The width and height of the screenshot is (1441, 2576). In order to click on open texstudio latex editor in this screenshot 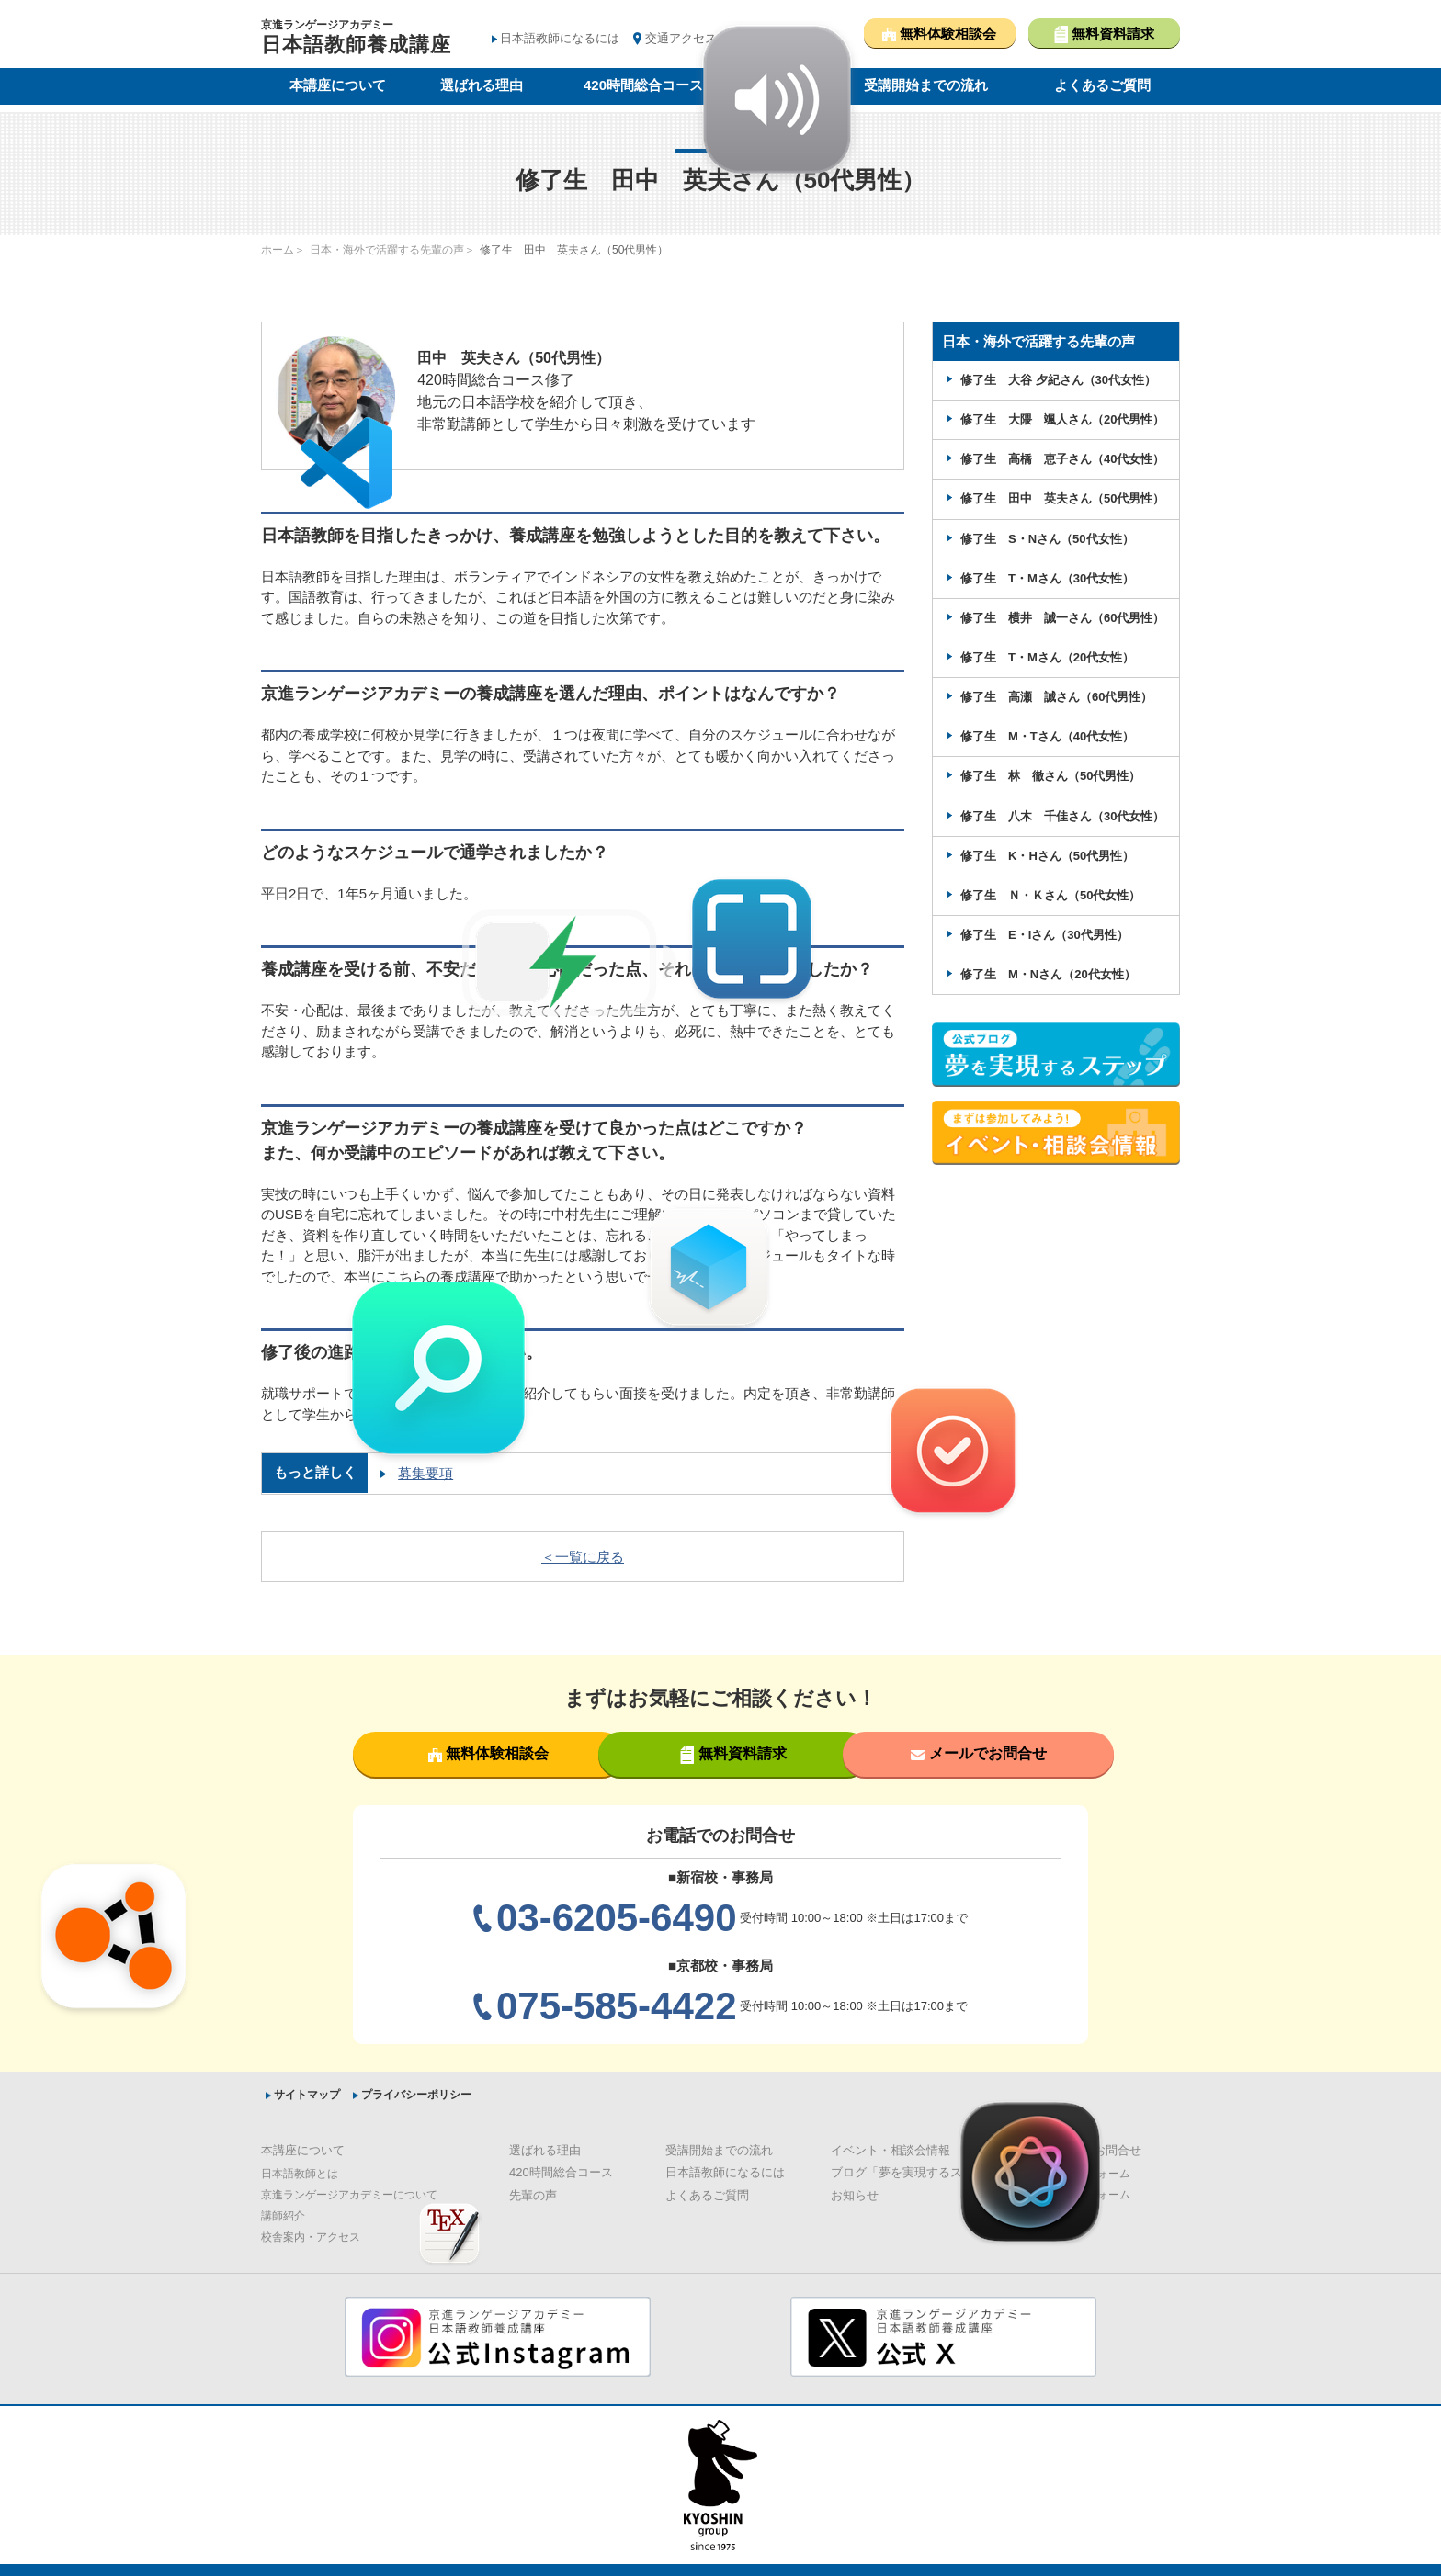, I will do `click(449, 2233)`.